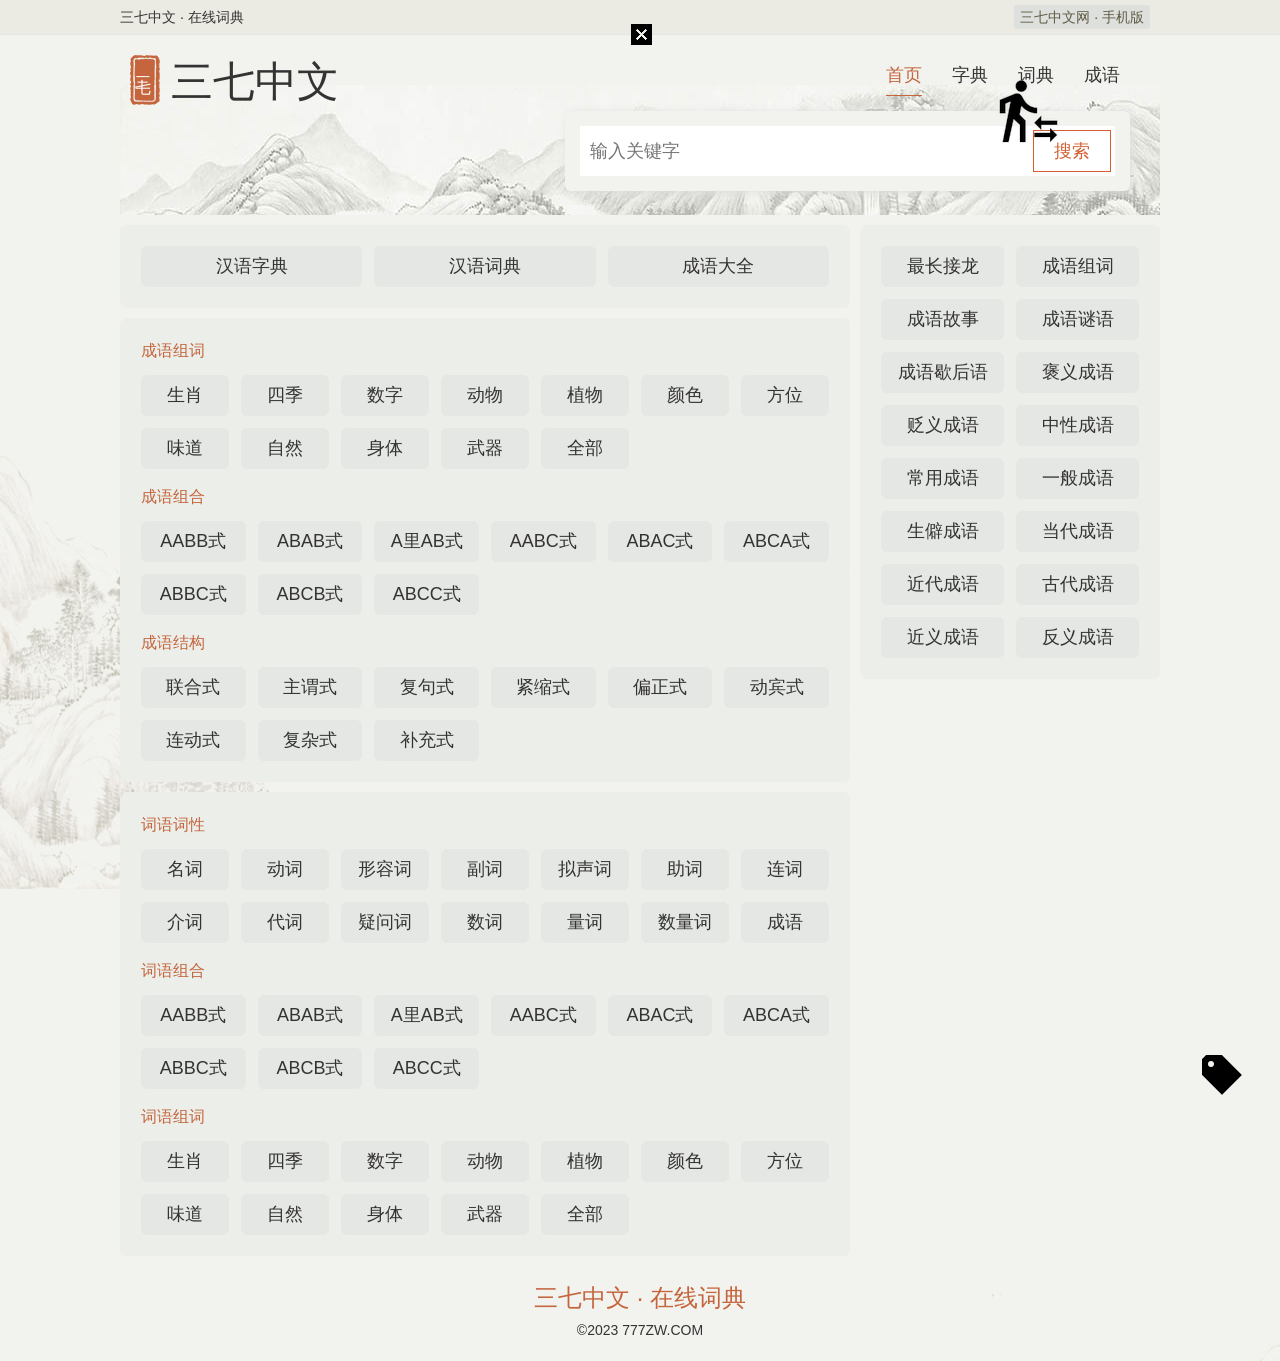 The height and width of the screenshot is (1361, 1280). I want to click on add a tag or label to an item, so click(1222, 1075).